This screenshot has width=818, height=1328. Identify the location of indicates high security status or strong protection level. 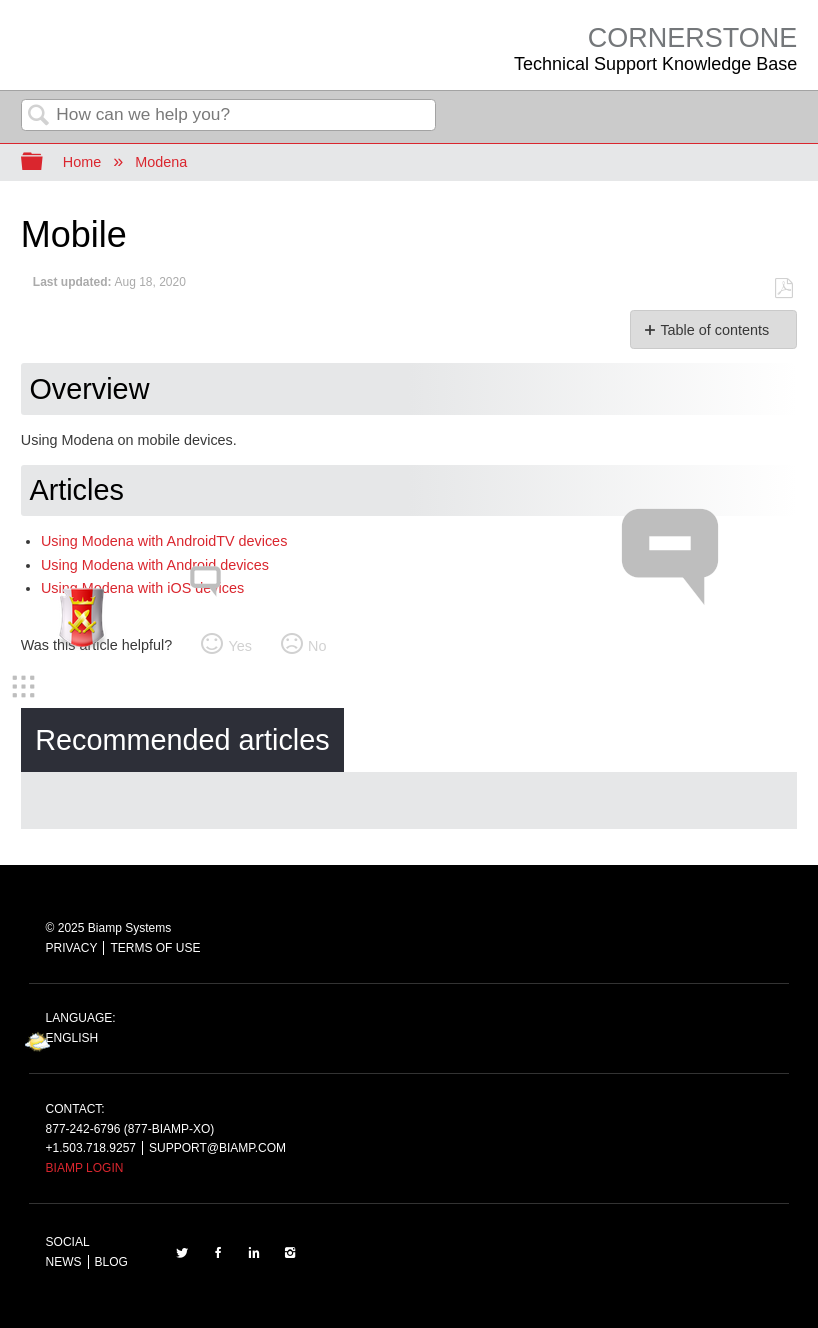
(82, 618).